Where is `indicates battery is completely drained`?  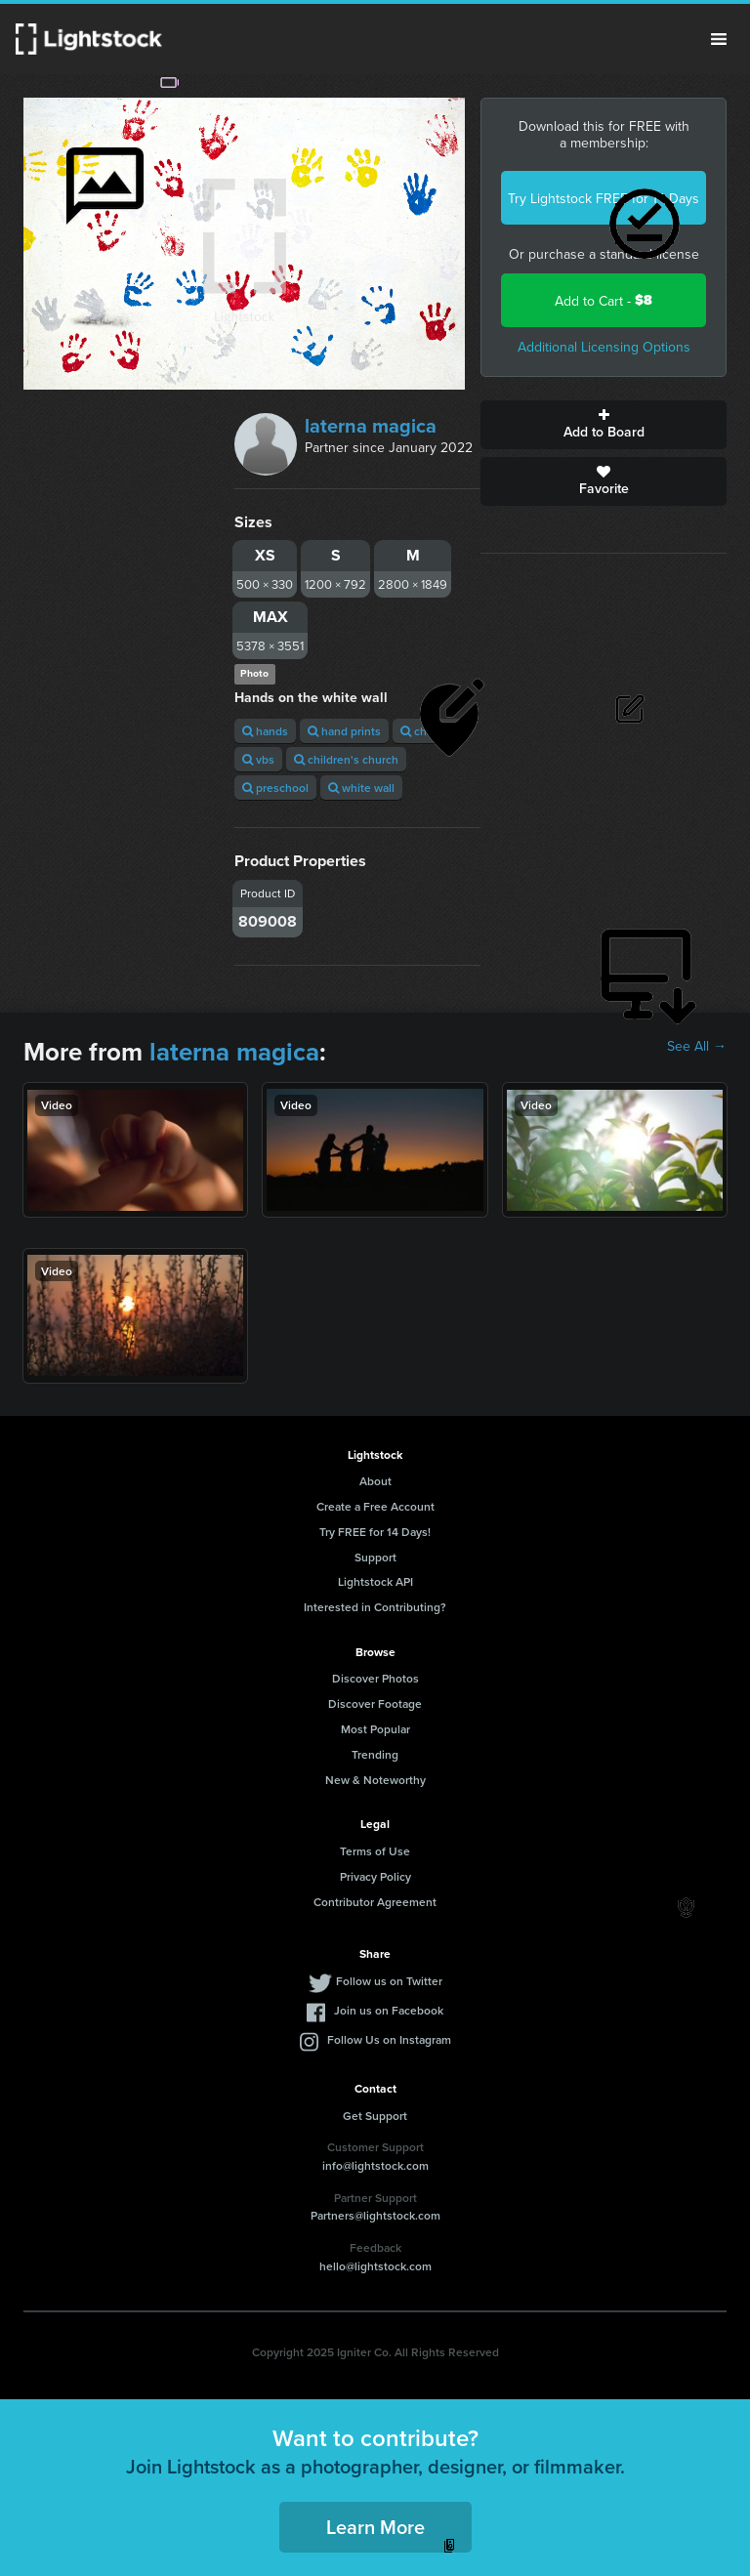 indicates battery is completely drained is located at coordinates (169, 82).